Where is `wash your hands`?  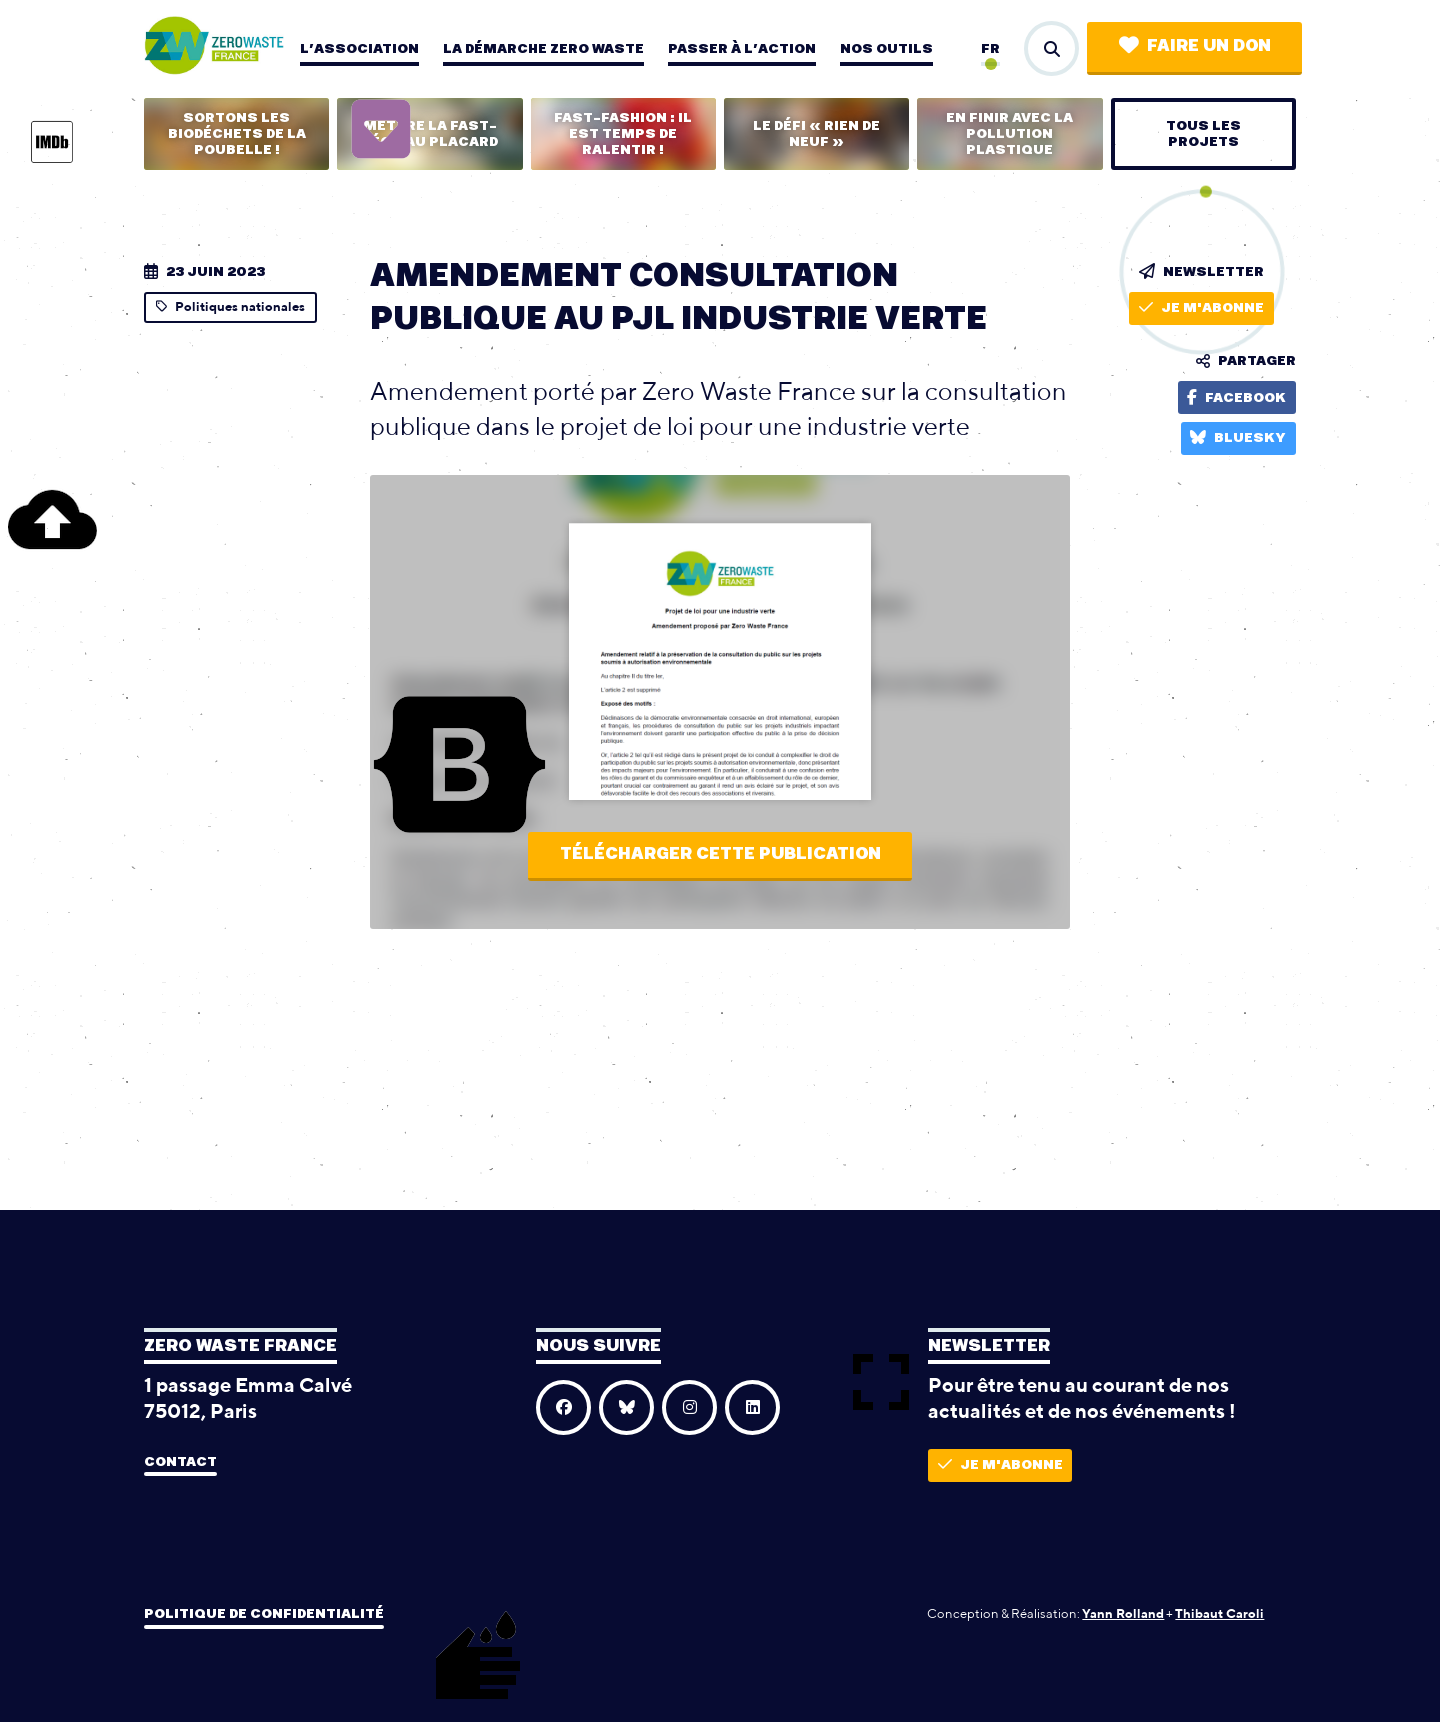
wash your hands is located at coordinates (480, 1655).